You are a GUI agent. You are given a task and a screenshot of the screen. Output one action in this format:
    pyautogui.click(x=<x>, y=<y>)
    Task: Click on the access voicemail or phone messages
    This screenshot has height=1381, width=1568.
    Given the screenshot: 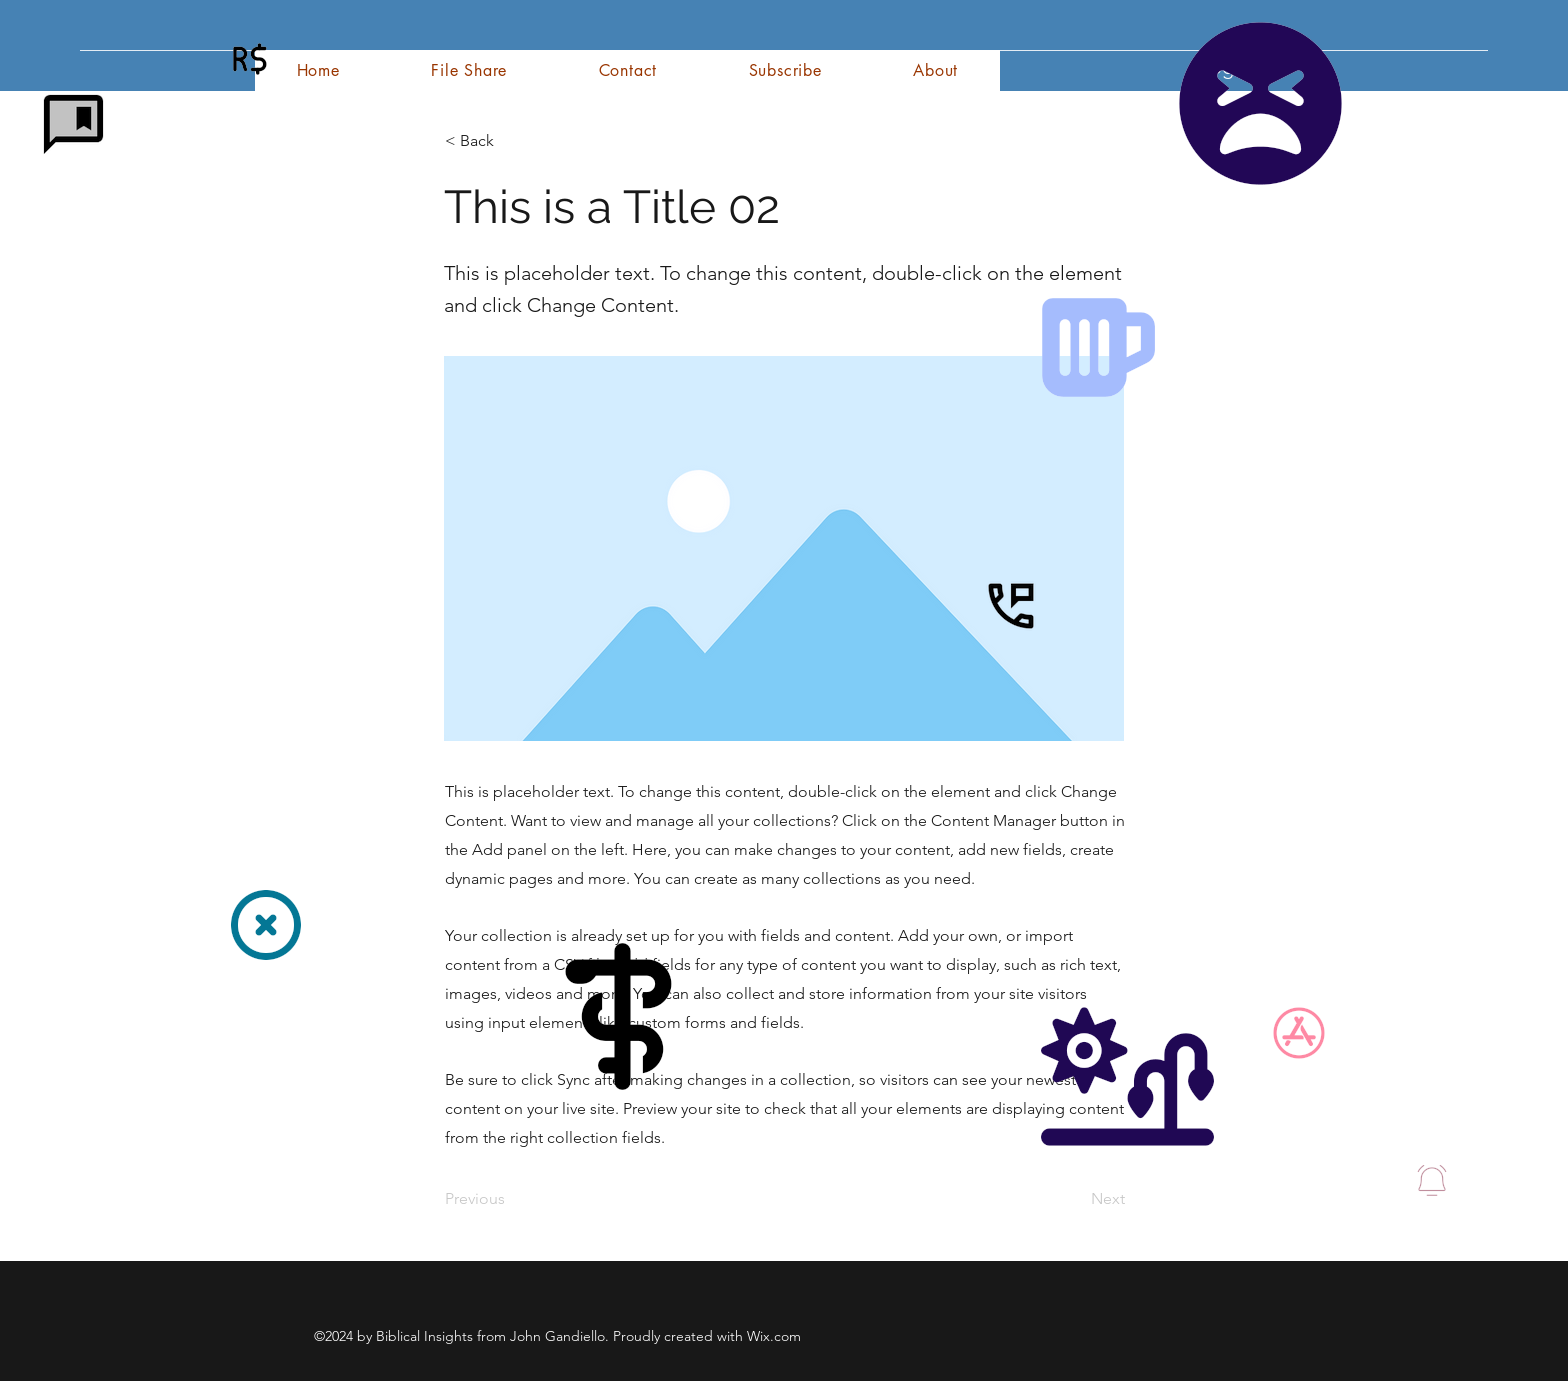 What is the action you would take?
    pyautogui.click(x=1011, y=606)
    